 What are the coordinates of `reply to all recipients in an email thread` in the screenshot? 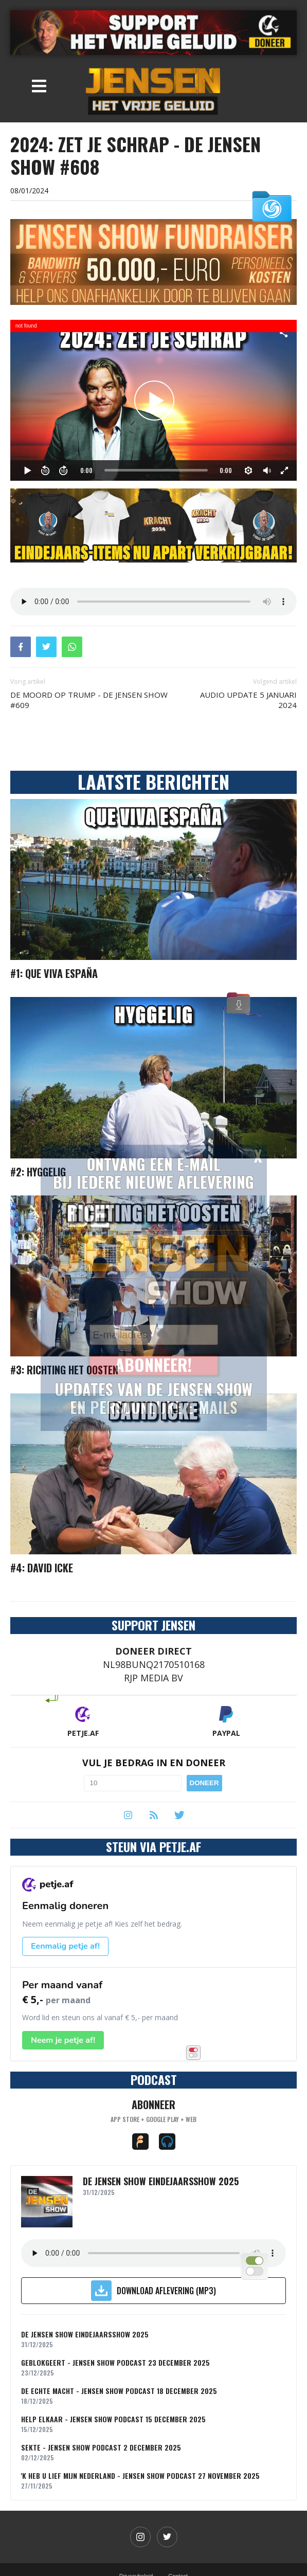 It's located at (51, 1698).